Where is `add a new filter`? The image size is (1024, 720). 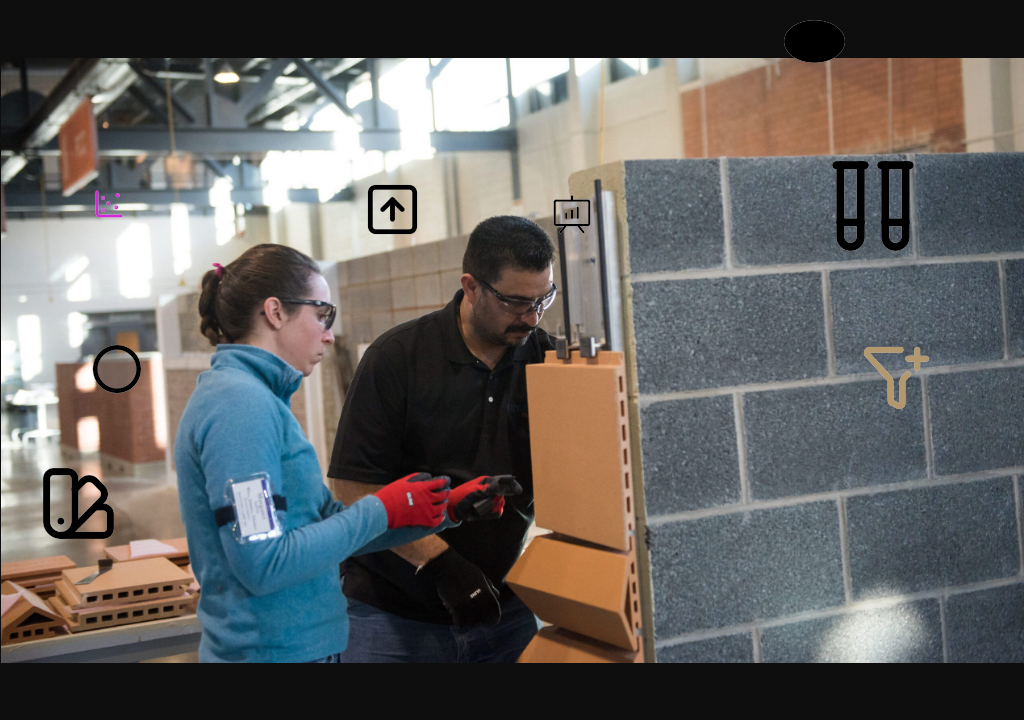
add a new filter is located at coordinates (896, 376).